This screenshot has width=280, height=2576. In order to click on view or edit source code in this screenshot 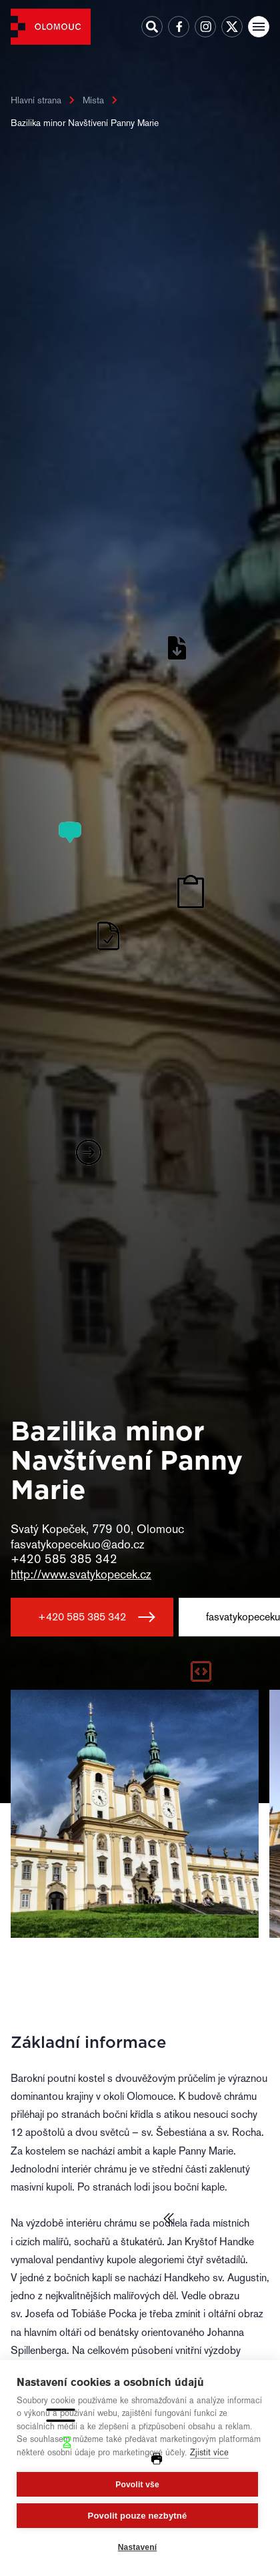, I will do `click(201, 1671)`.